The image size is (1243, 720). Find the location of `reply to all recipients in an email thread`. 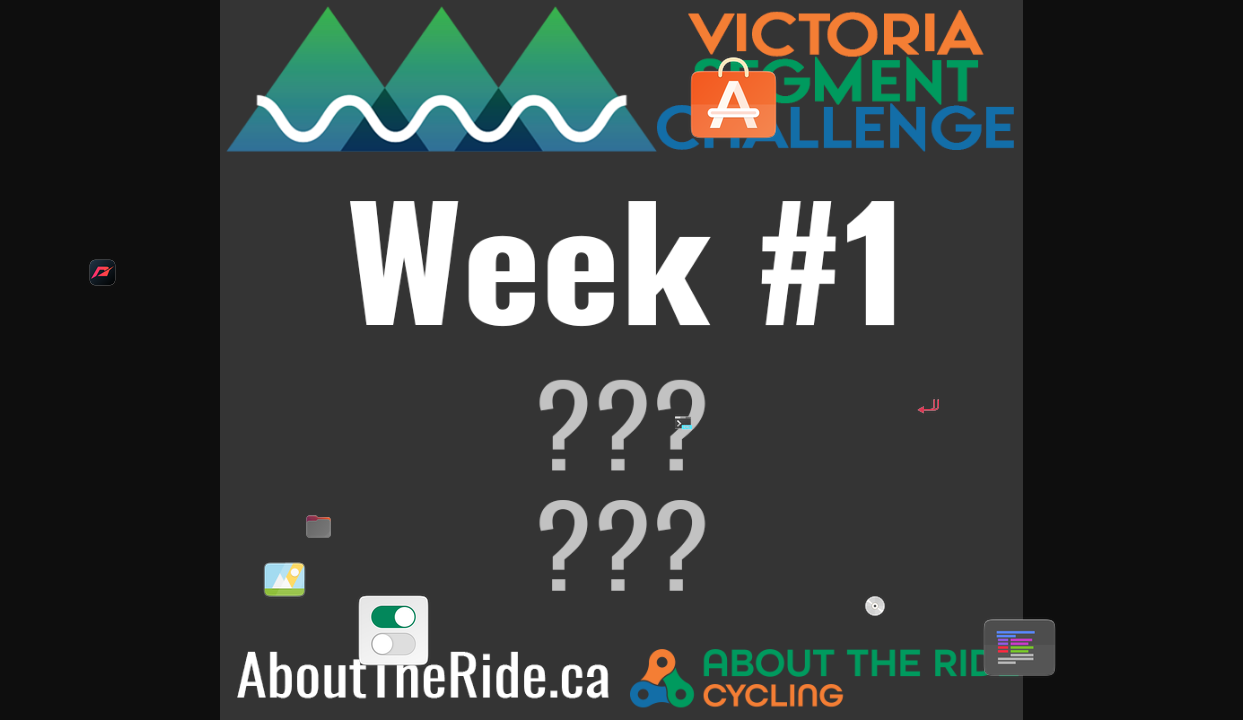

reply to all recipients in an email thread is located at coordinates (928, 405).